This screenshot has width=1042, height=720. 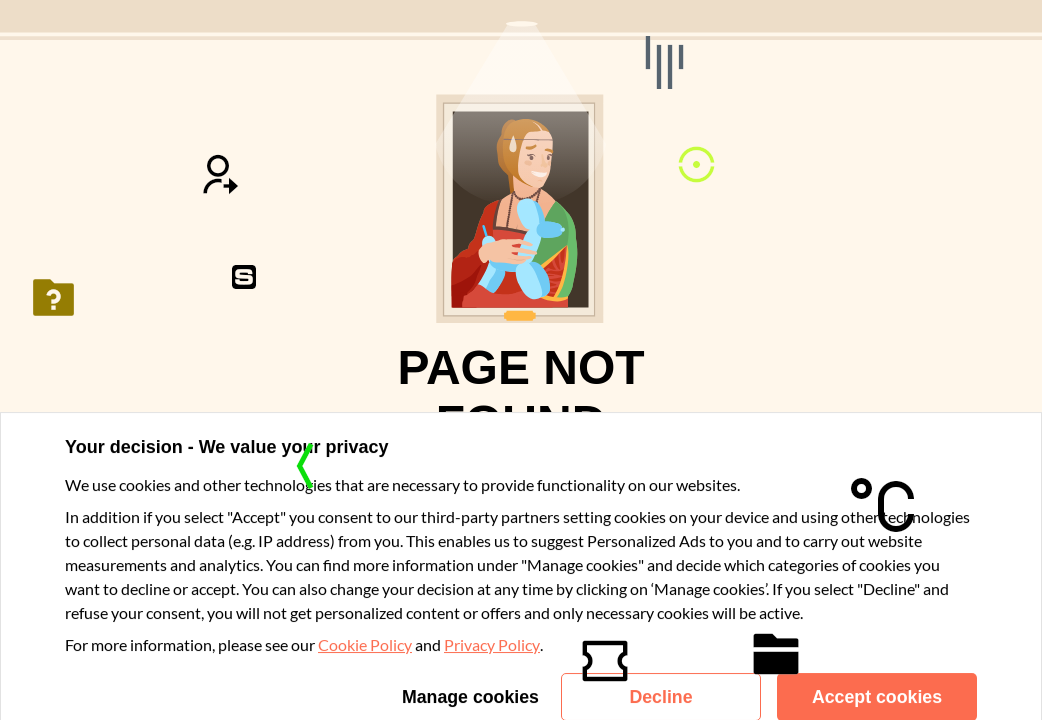 What do you see at coordinates (306, 466) in the screenshot?
I see `go back to the previous screen` at bounding box center [306, 466].